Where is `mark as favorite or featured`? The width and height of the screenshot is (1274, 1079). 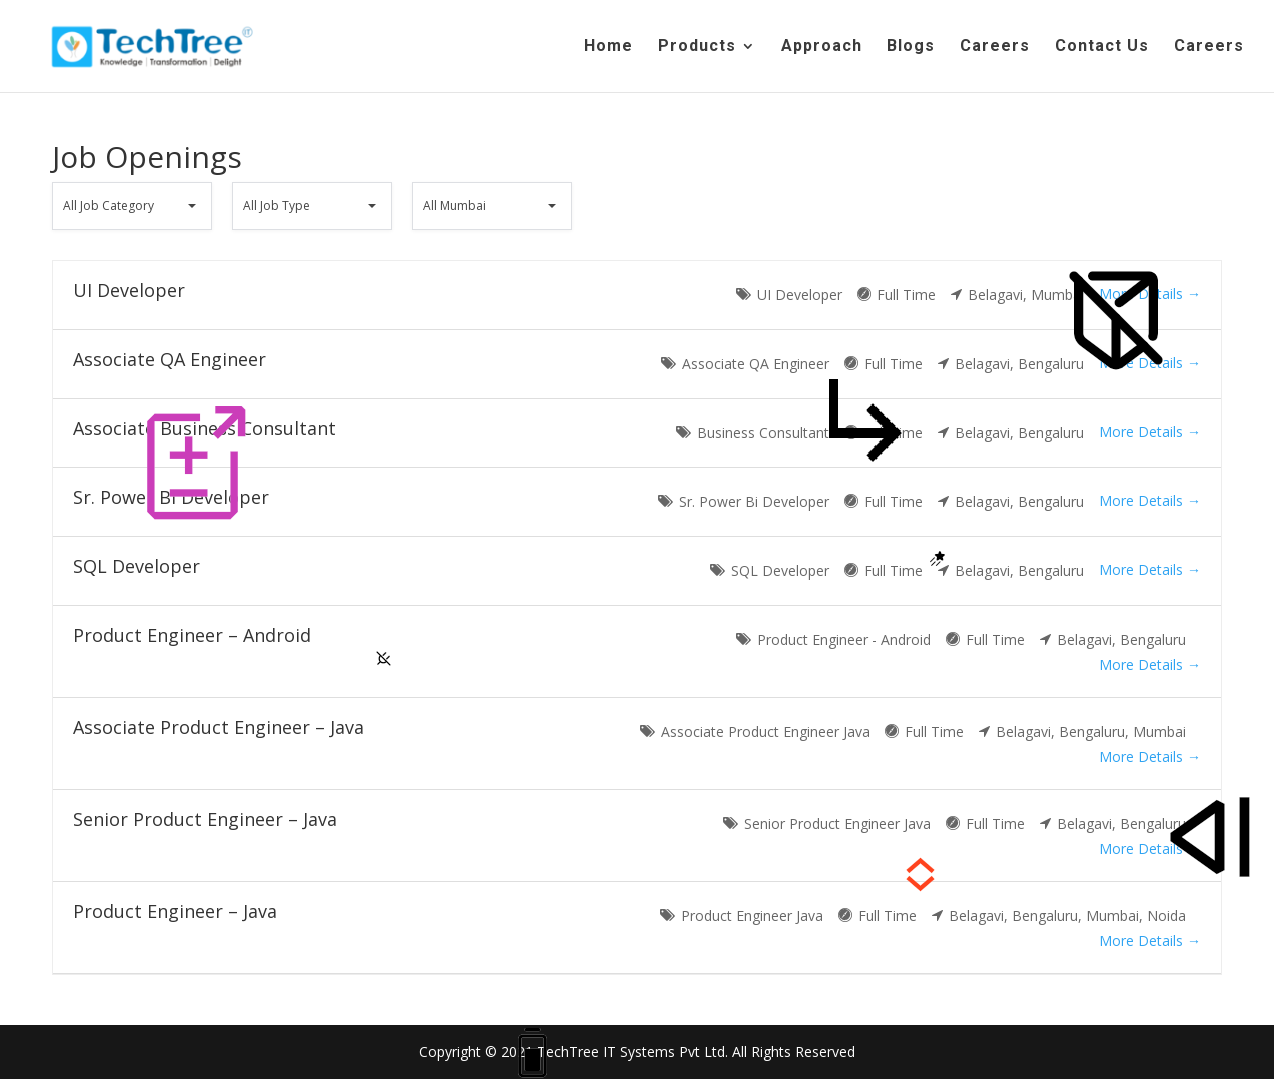 mark as favorite or featured is located at coordinates (937, 558).